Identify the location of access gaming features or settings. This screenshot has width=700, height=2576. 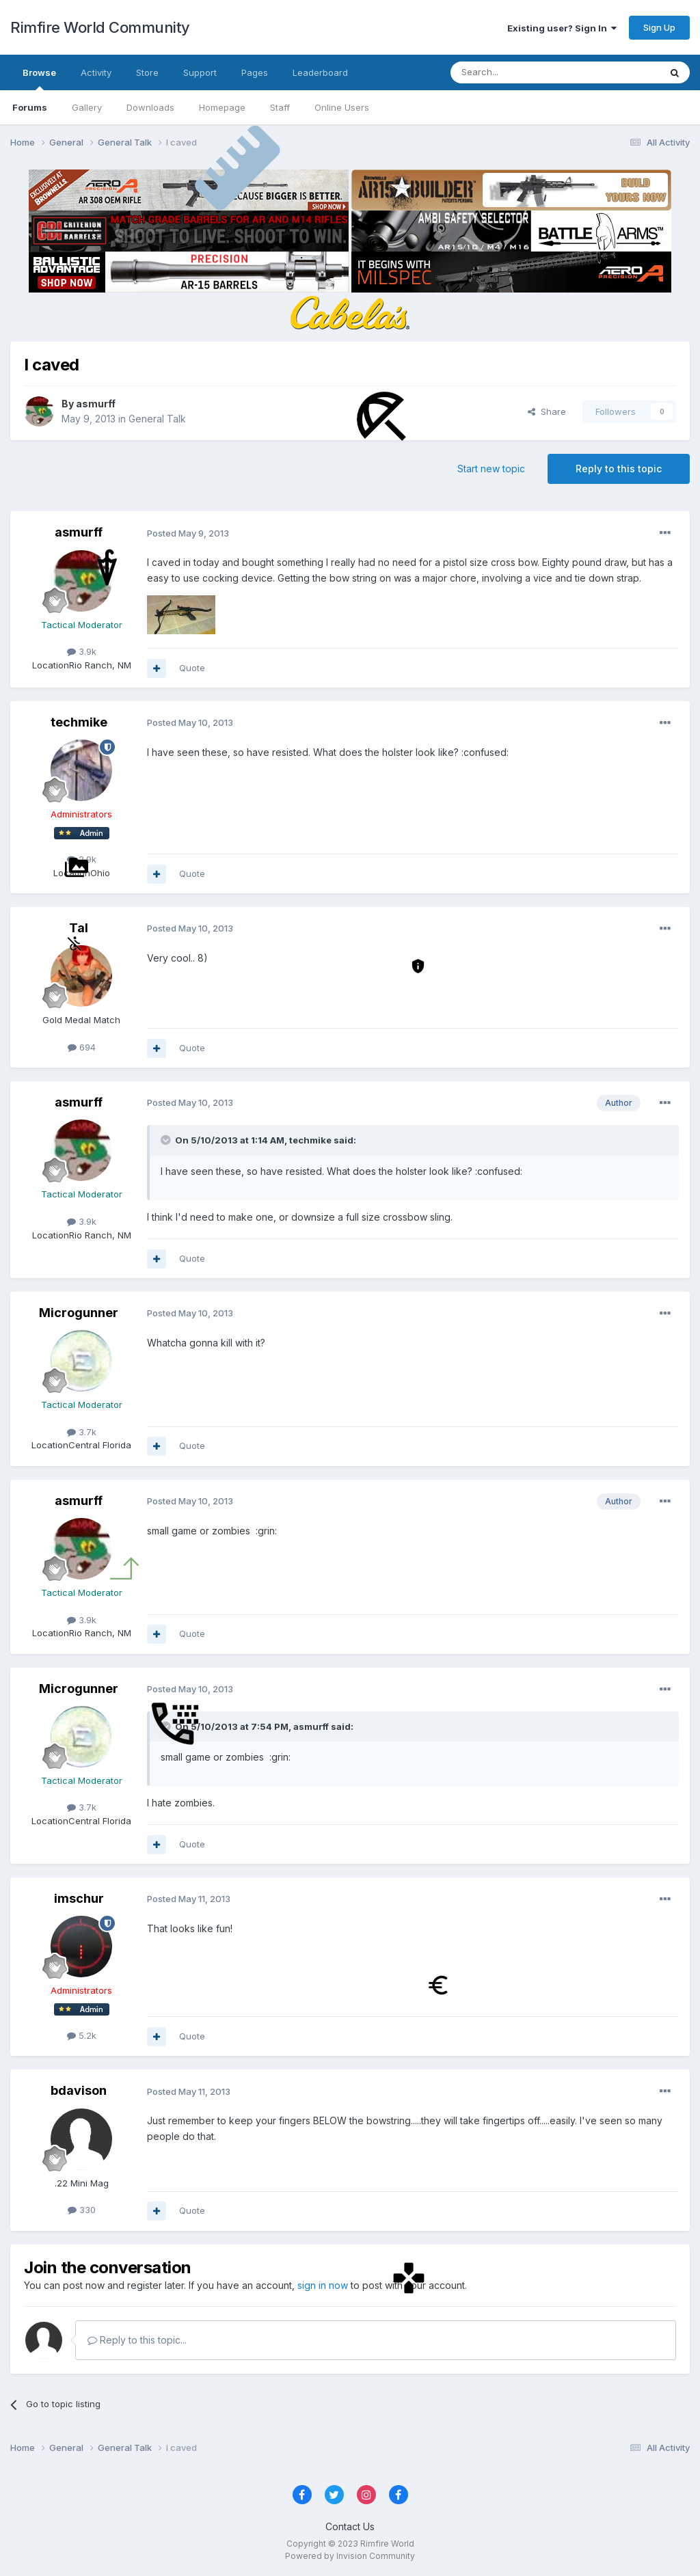
(409, 2278).